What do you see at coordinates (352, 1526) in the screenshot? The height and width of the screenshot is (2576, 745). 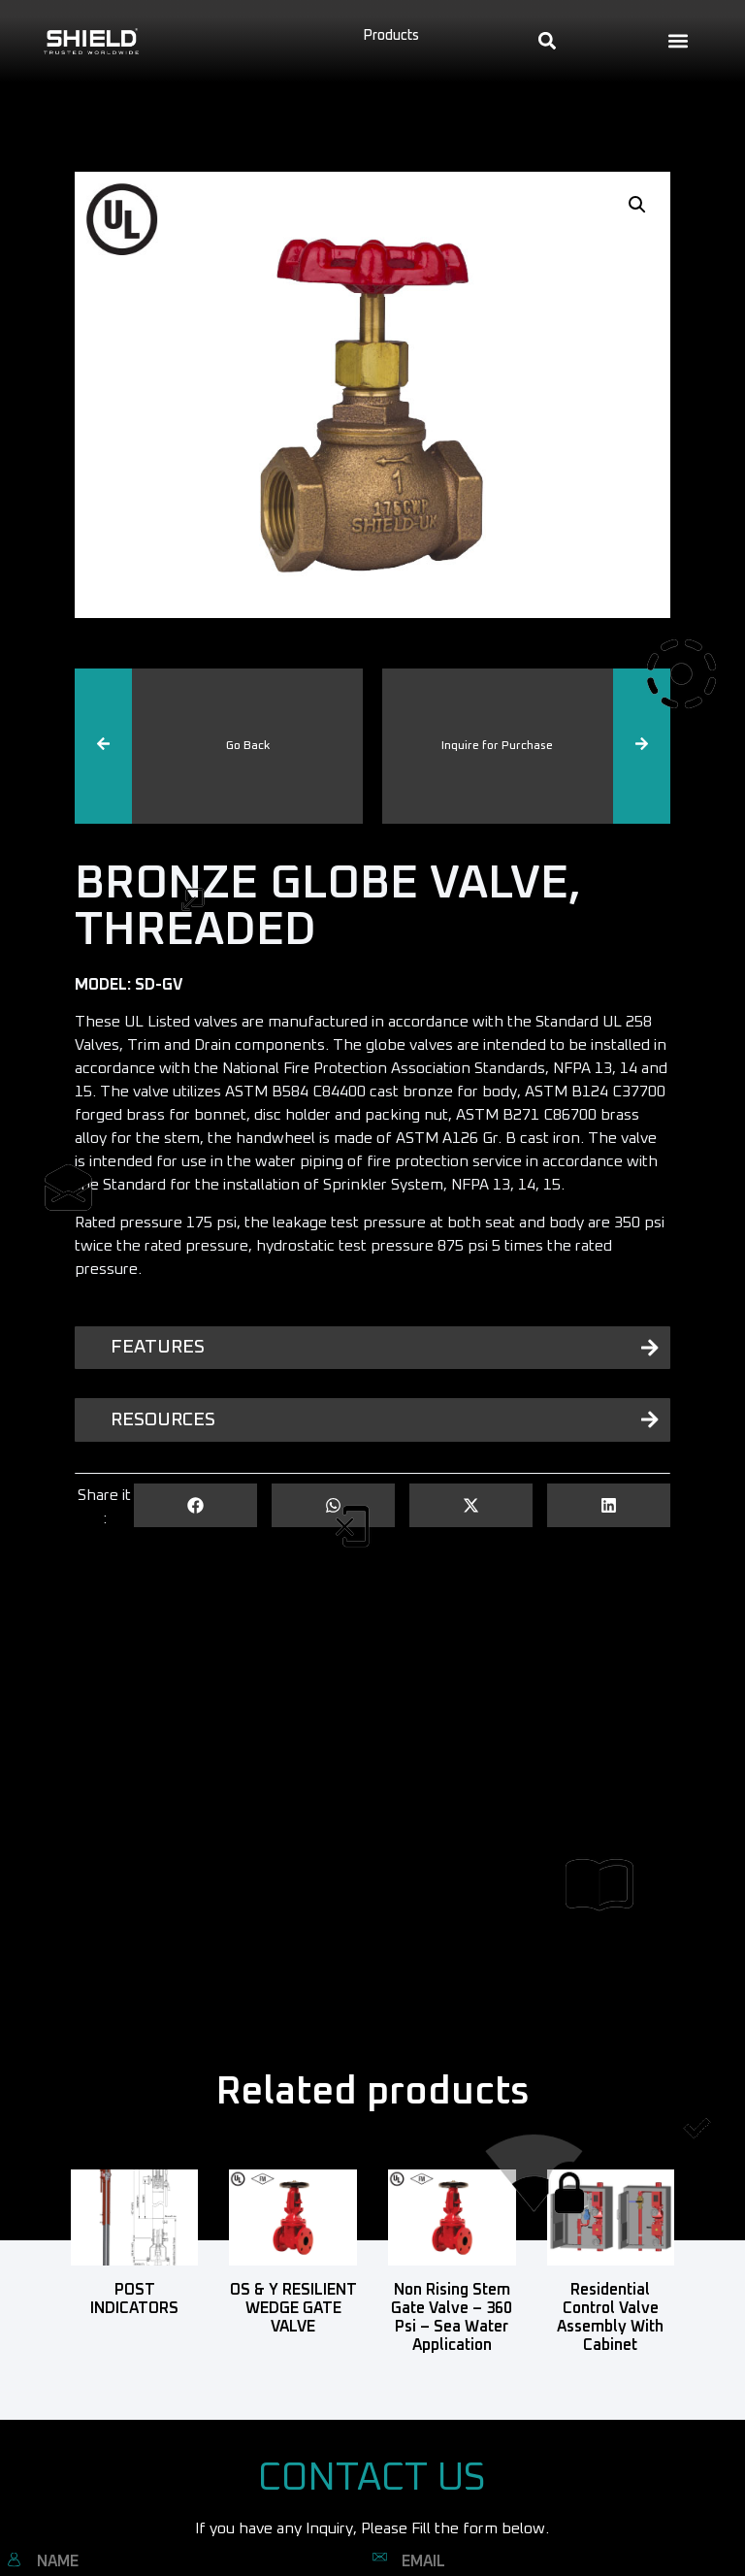 I see `disconnect or unlink a mobile device` at bounding box center [352, 1526].